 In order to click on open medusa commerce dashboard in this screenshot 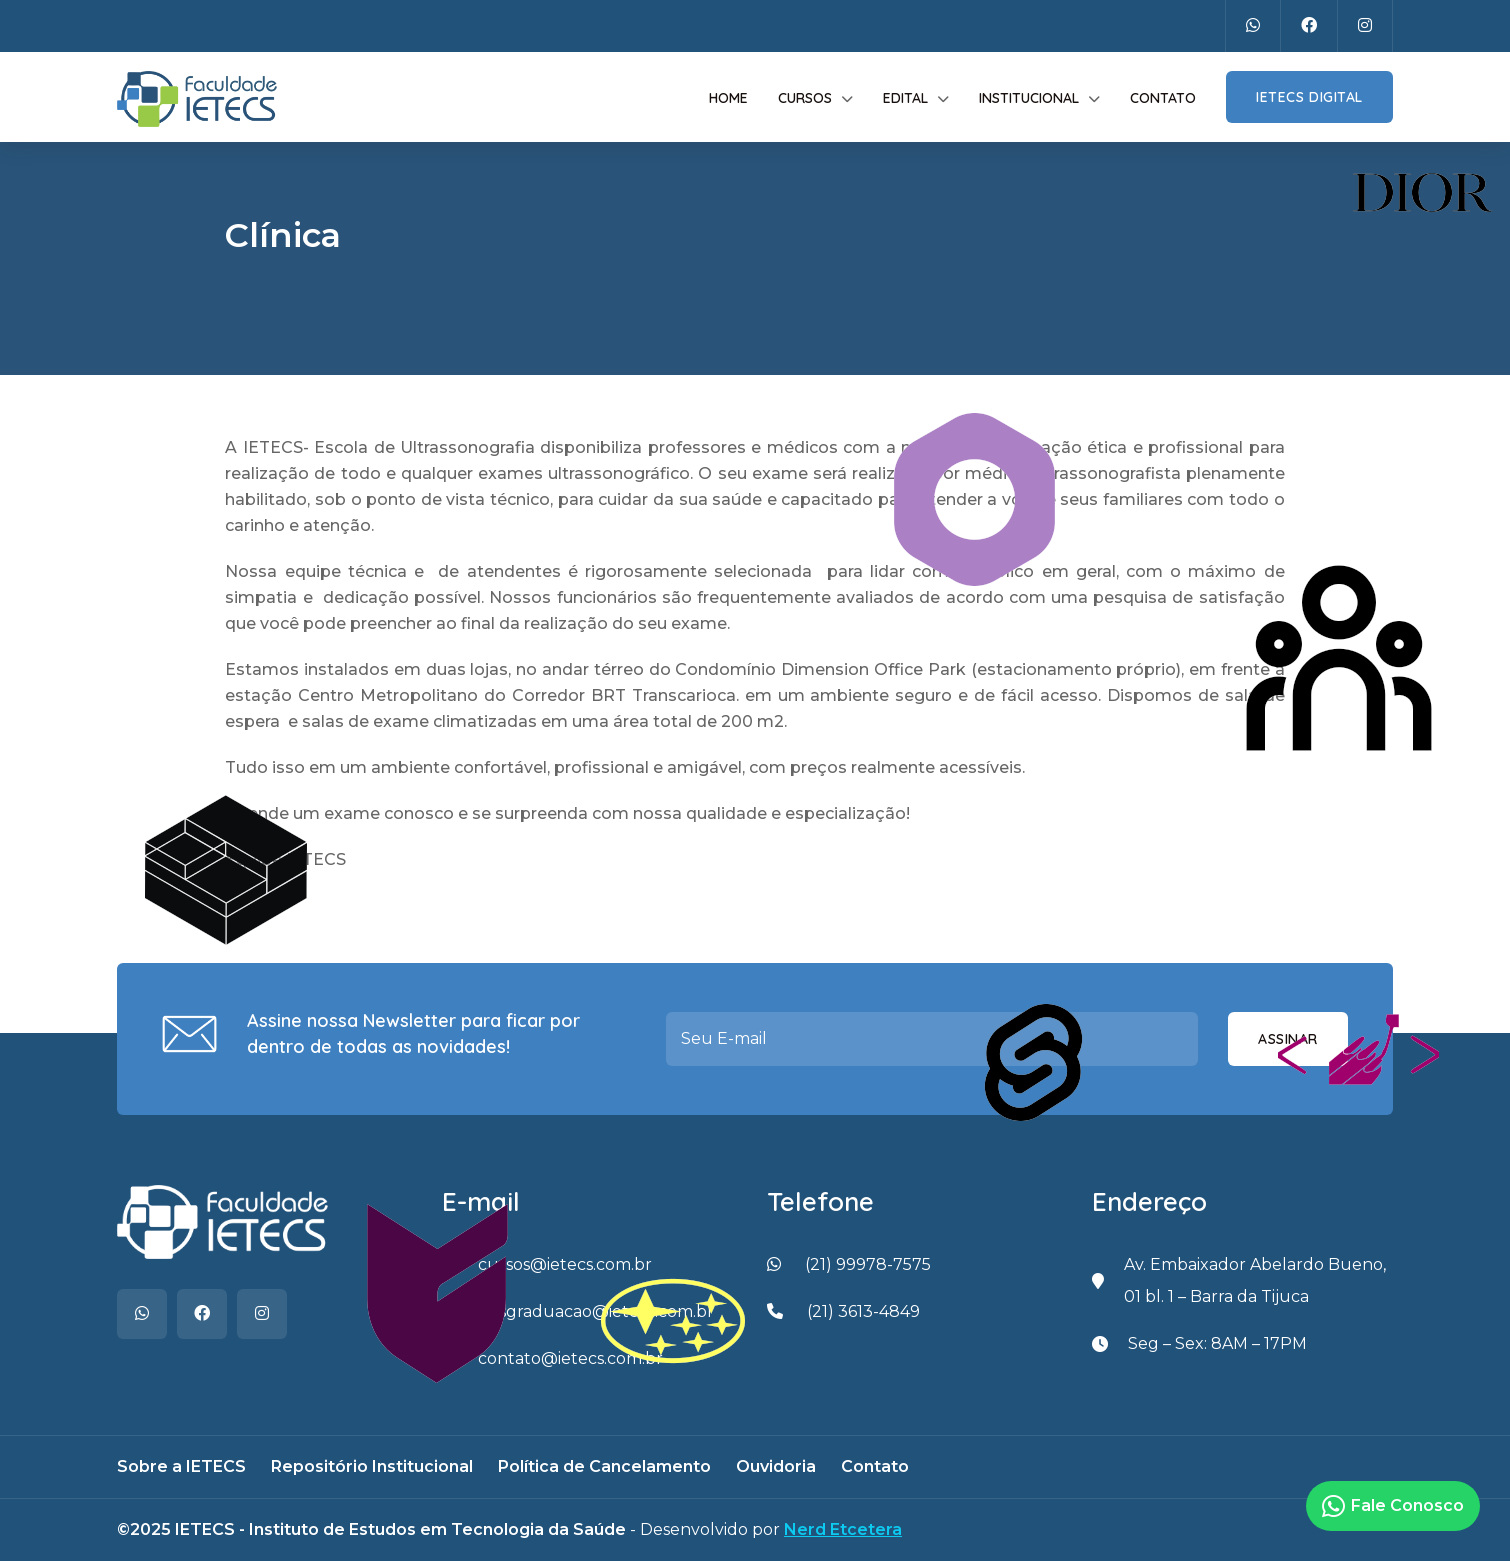, I will do `click(974, 499)`.